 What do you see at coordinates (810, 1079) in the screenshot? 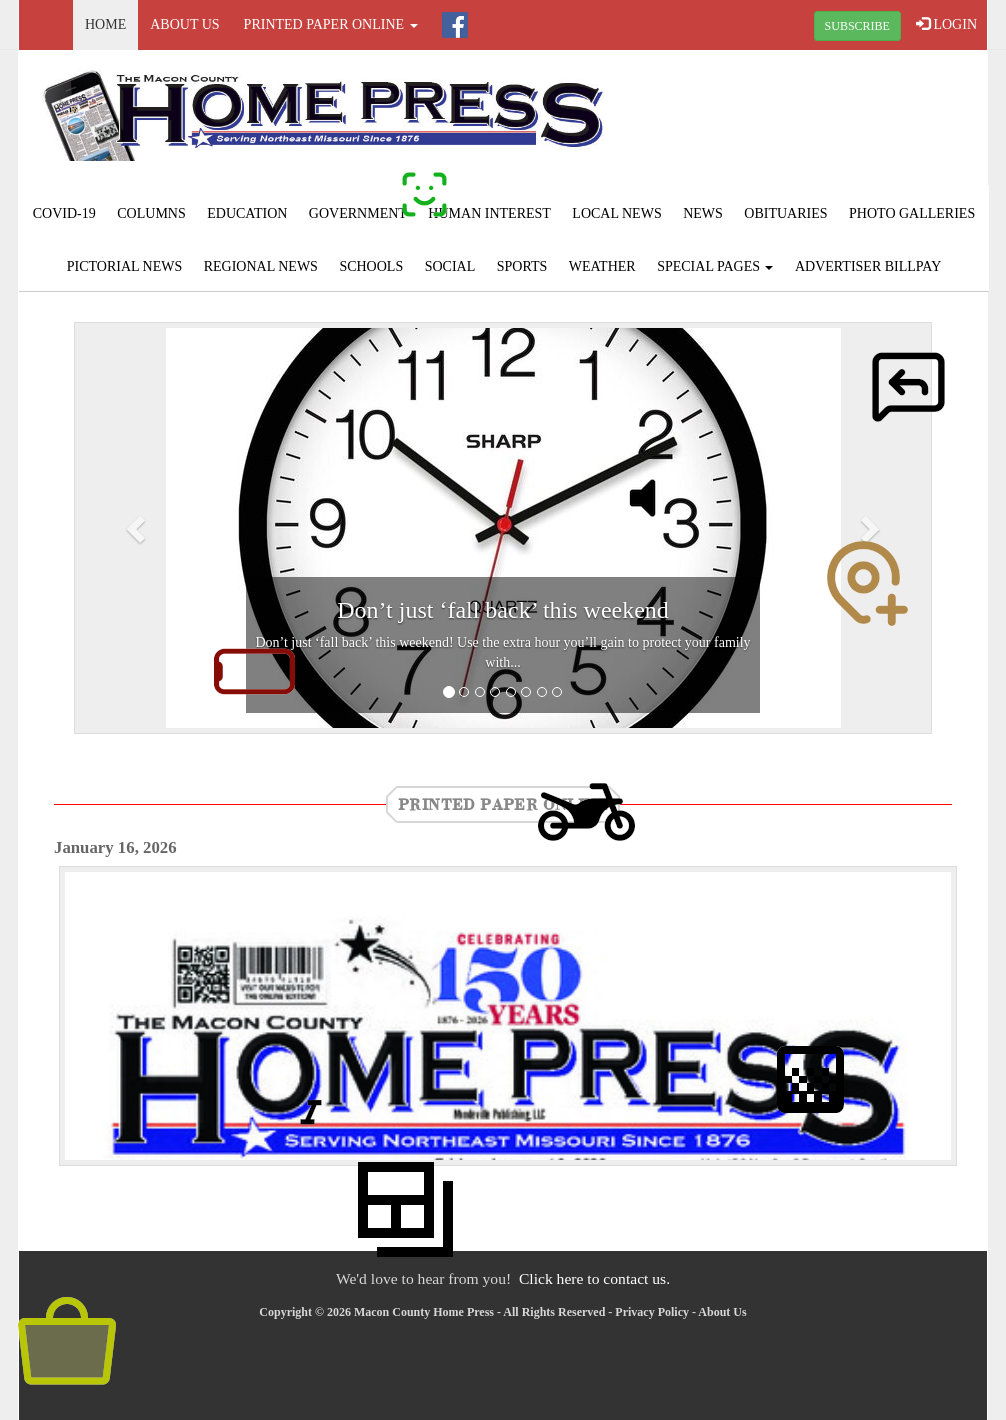
I see `apply a gradient effect to an image` at bounding box center [810, 1079].